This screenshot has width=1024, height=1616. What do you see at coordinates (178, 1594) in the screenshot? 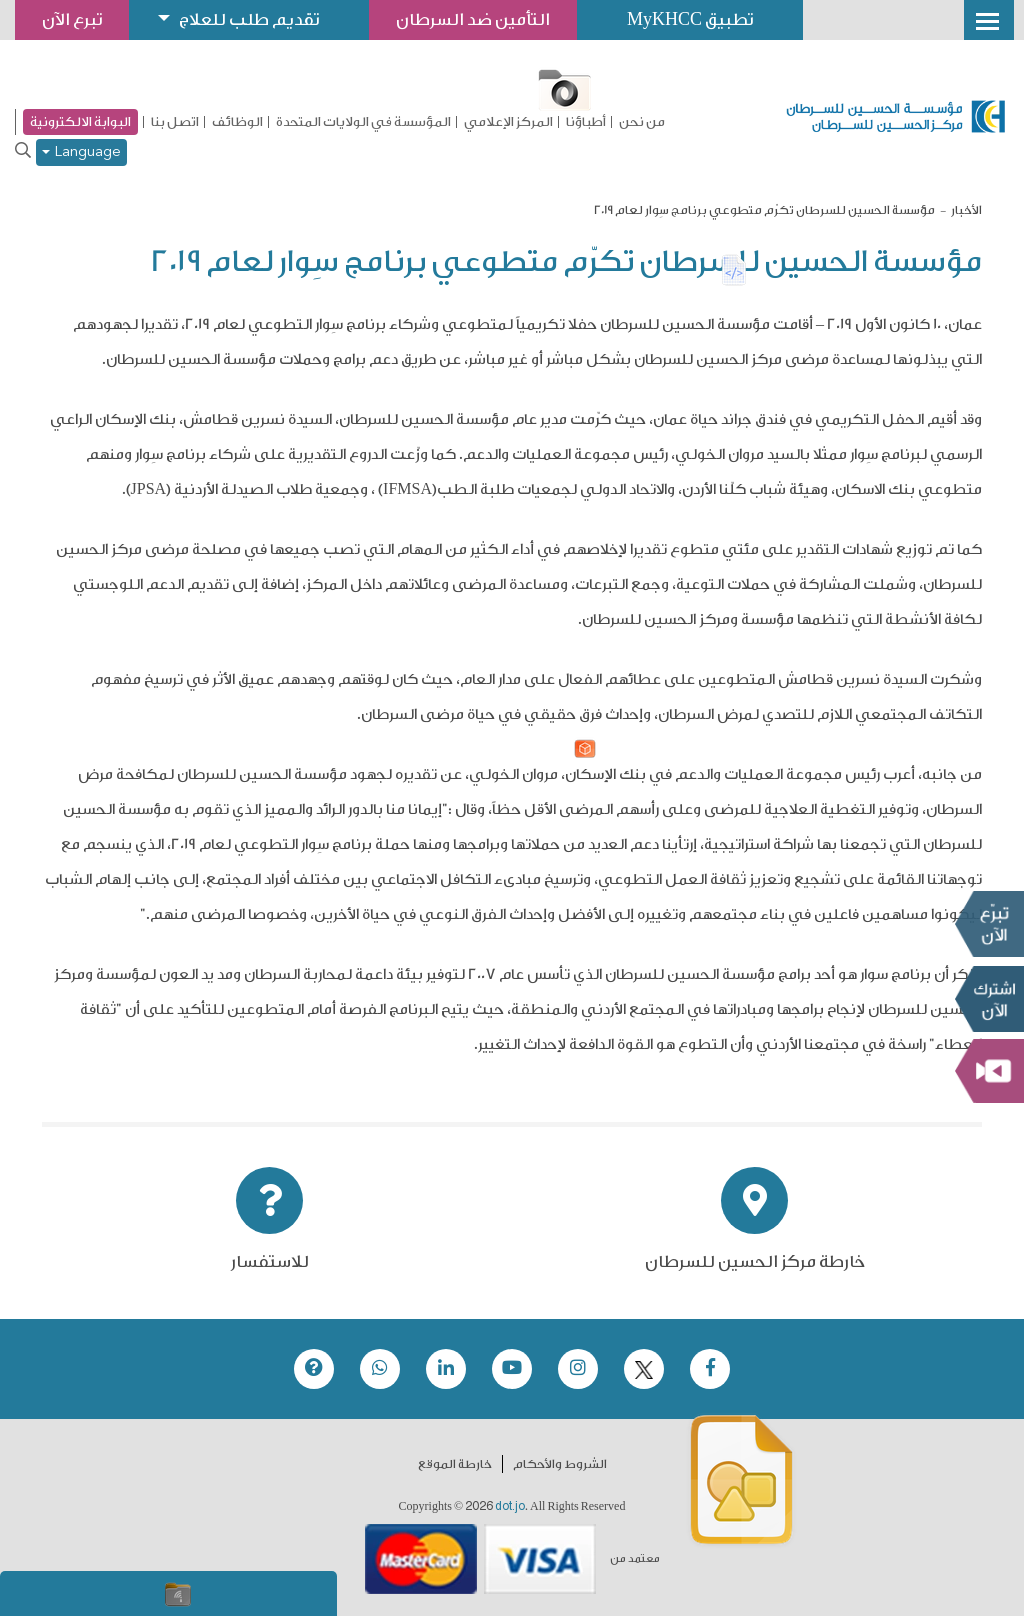
I see `open your insync synced folder` at bounding box center [178, 1594].